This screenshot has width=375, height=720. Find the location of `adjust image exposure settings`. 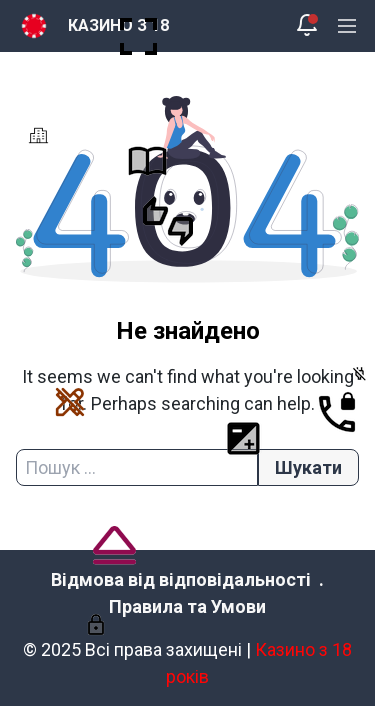

adjust image exposure settings is located at coordinates (243, 438).